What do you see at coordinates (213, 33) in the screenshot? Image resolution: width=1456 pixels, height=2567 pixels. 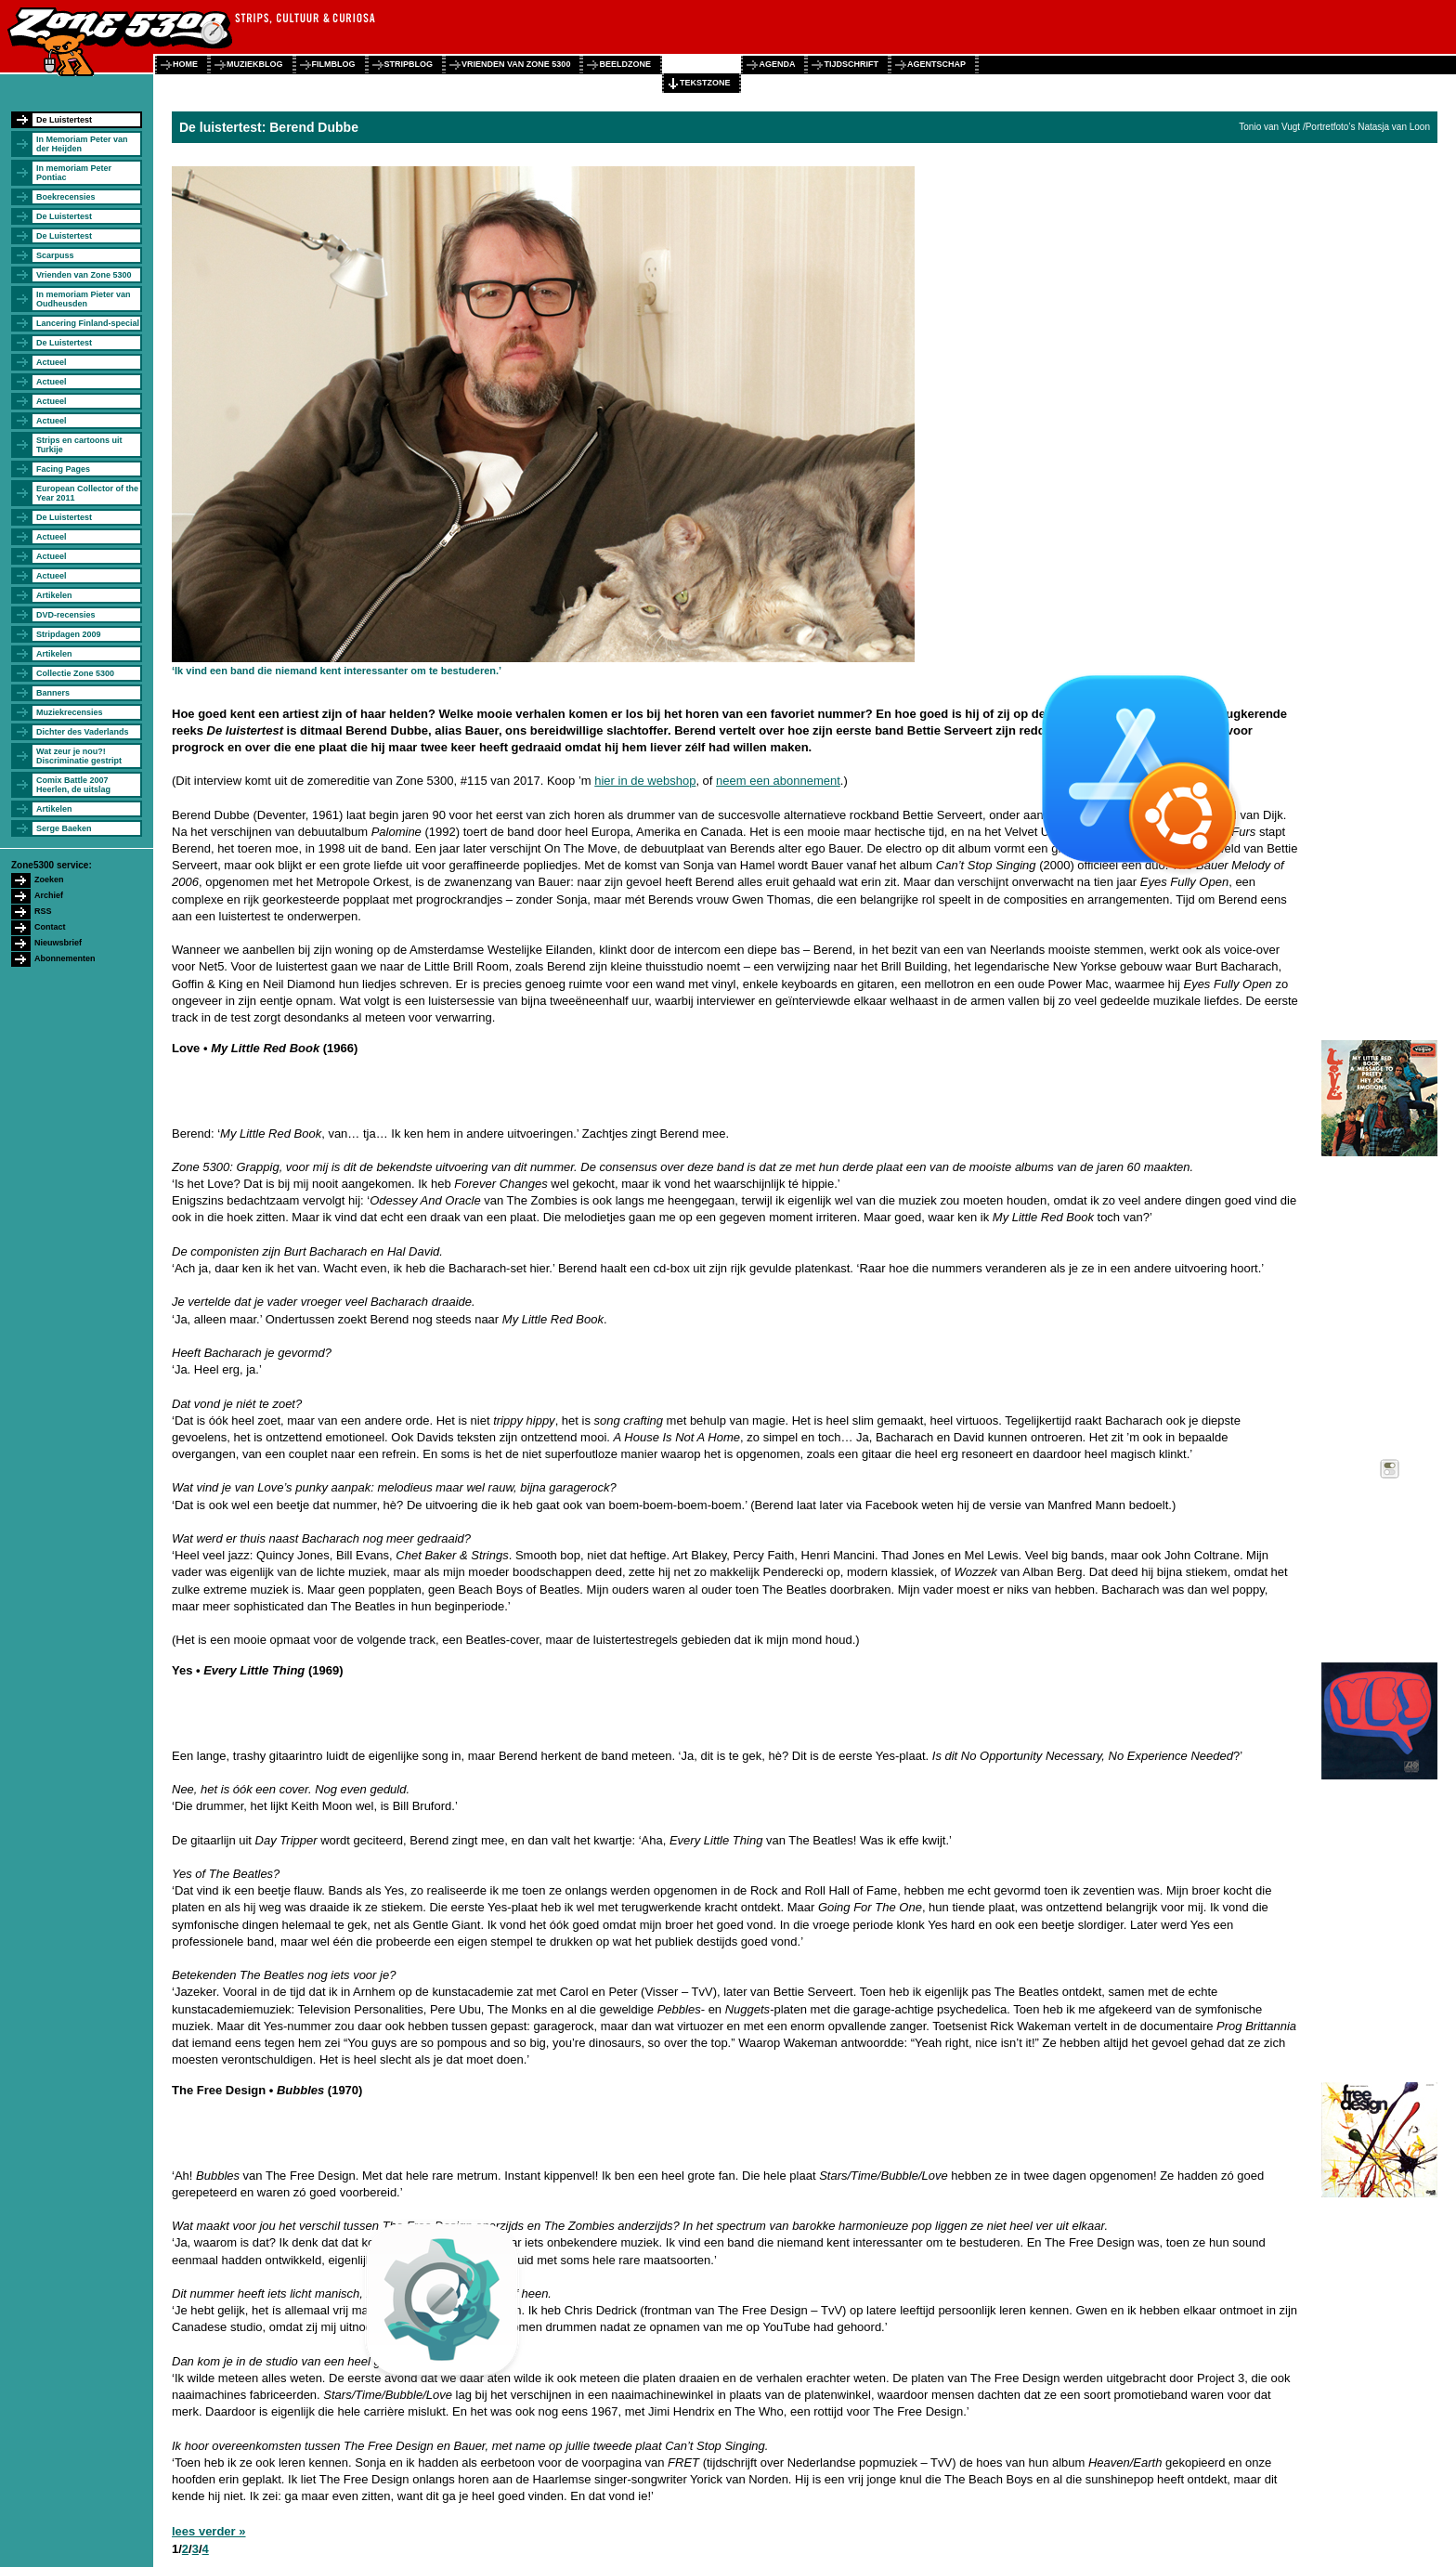 I see `open sysprof system profiler application` at bounding box center [213, 33].